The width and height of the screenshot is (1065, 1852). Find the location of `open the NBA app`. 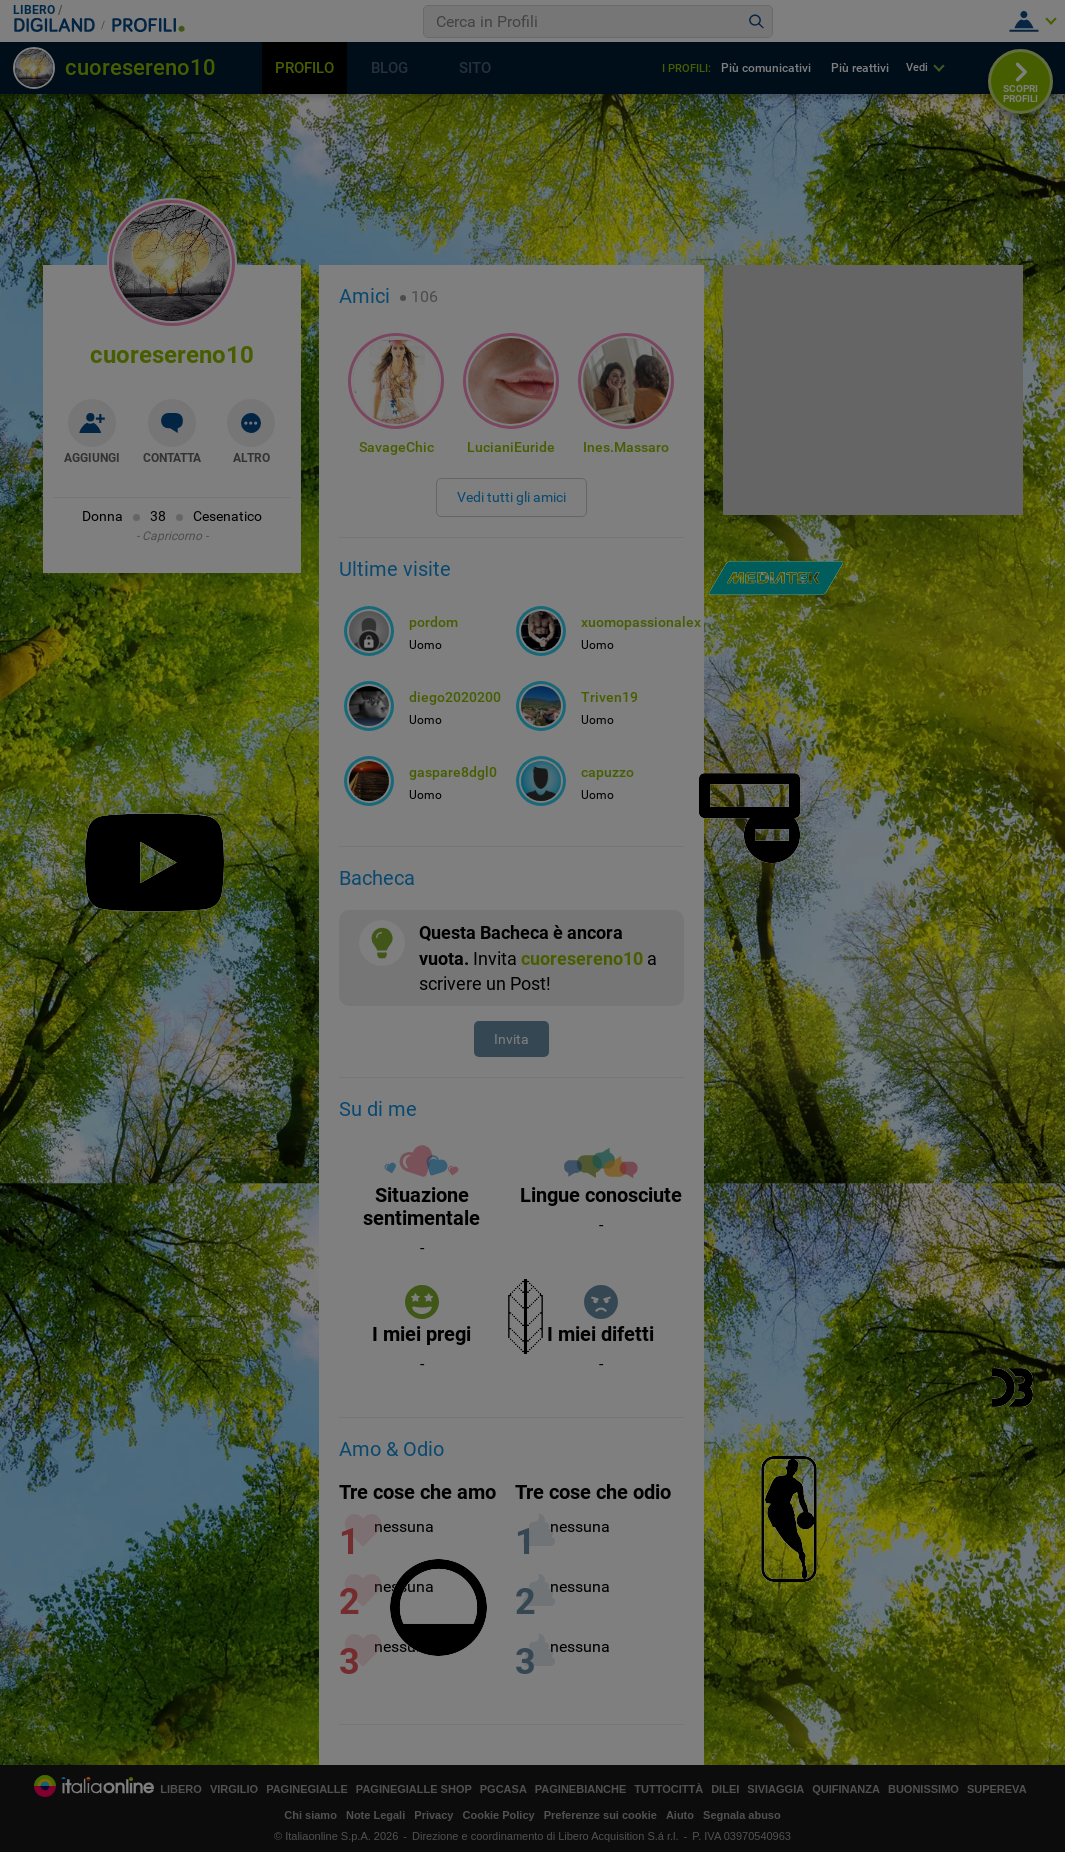

open the NBA app is located at coordinates (789, 1519).